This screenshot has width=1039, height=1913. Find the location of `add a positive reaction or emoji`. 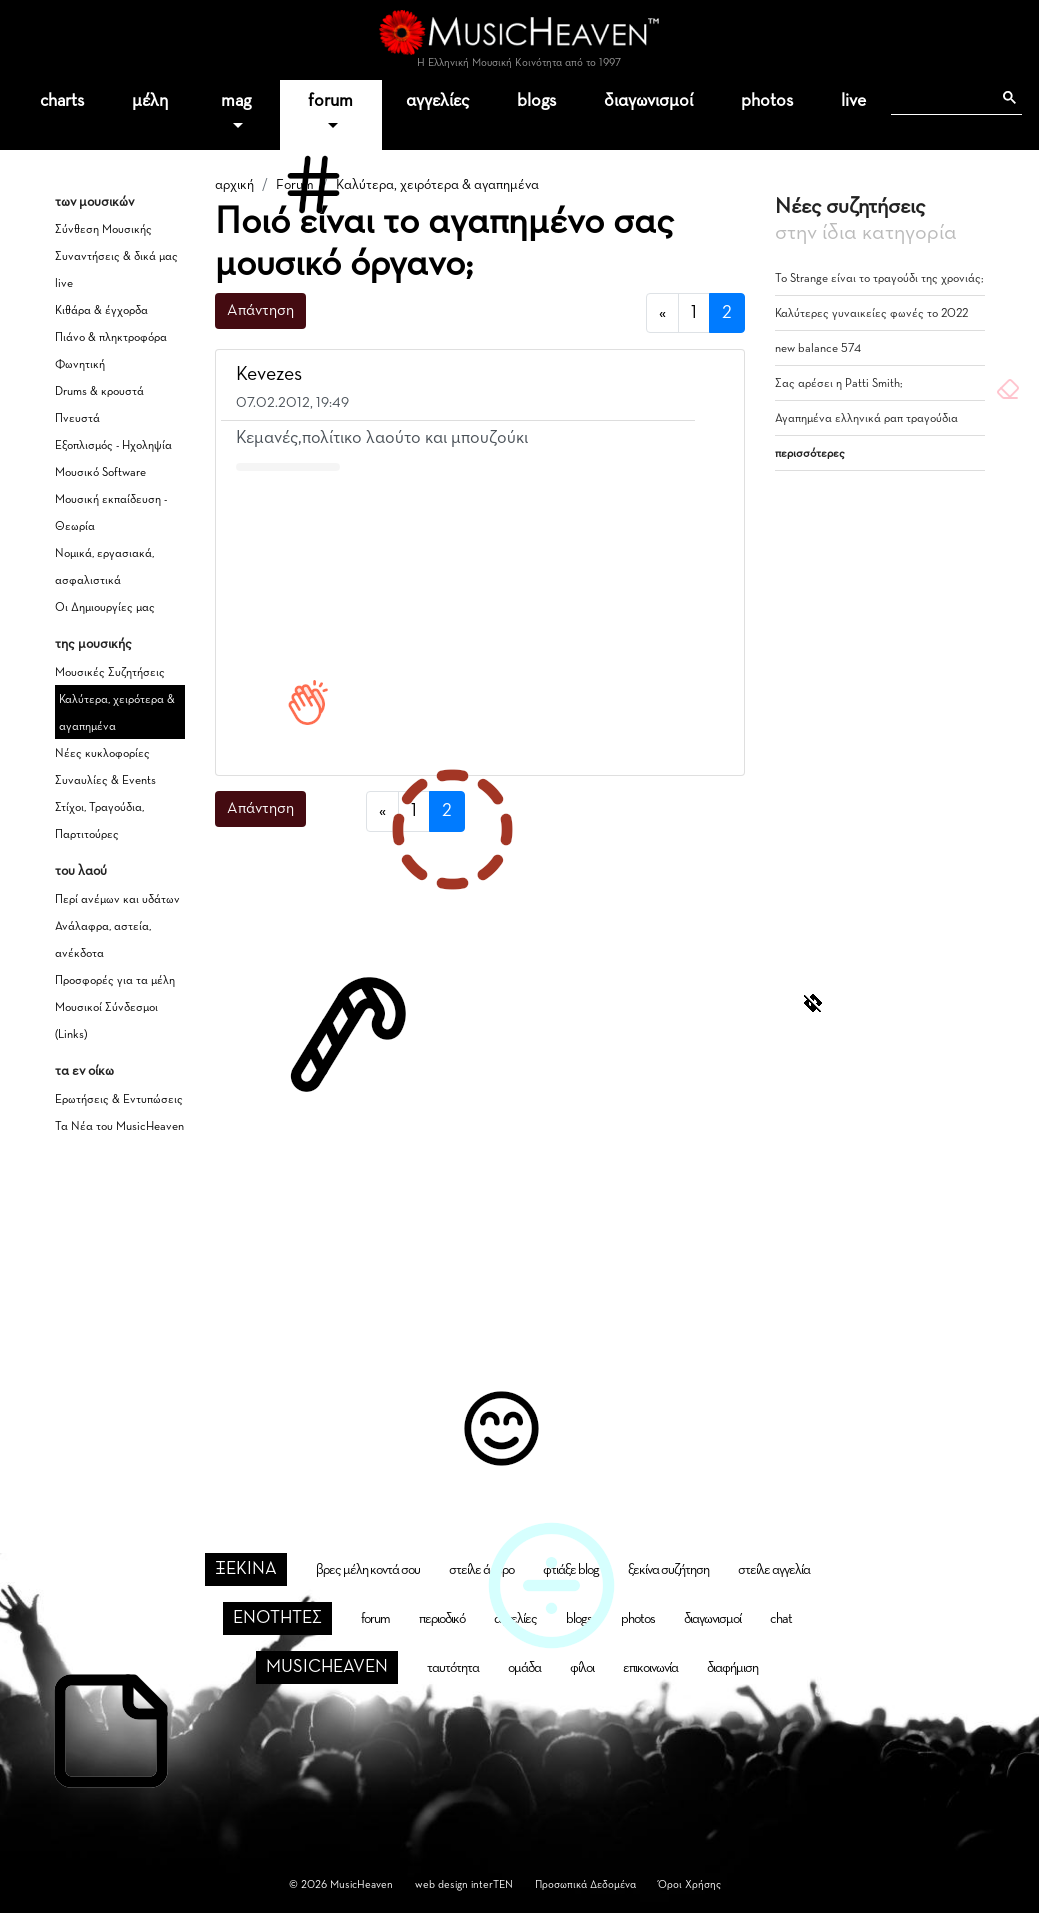

add a positive reaction or emoji is located at coordinates (501, 1428).